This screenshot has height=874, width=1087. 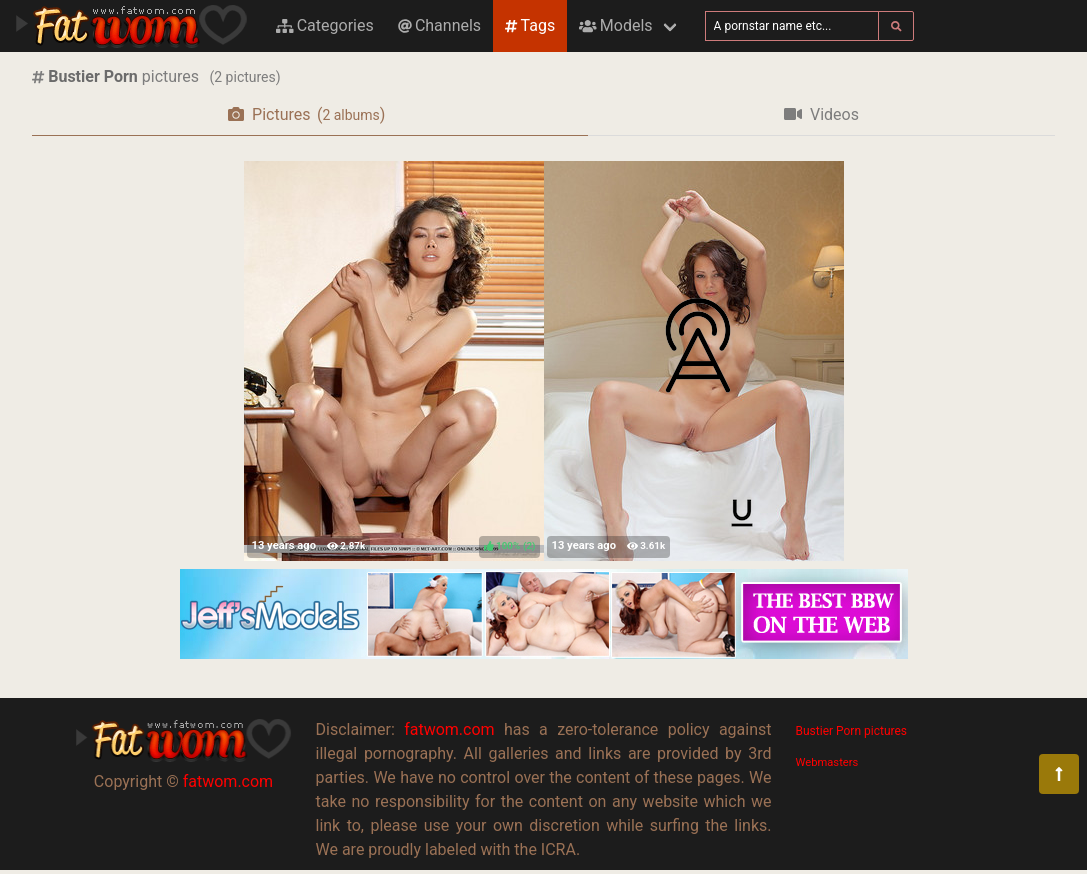 What do you see at coordinates (271, 594) in the screenshot?
I see `navigate to stairs or level changes` at bounding box center [271, 594].